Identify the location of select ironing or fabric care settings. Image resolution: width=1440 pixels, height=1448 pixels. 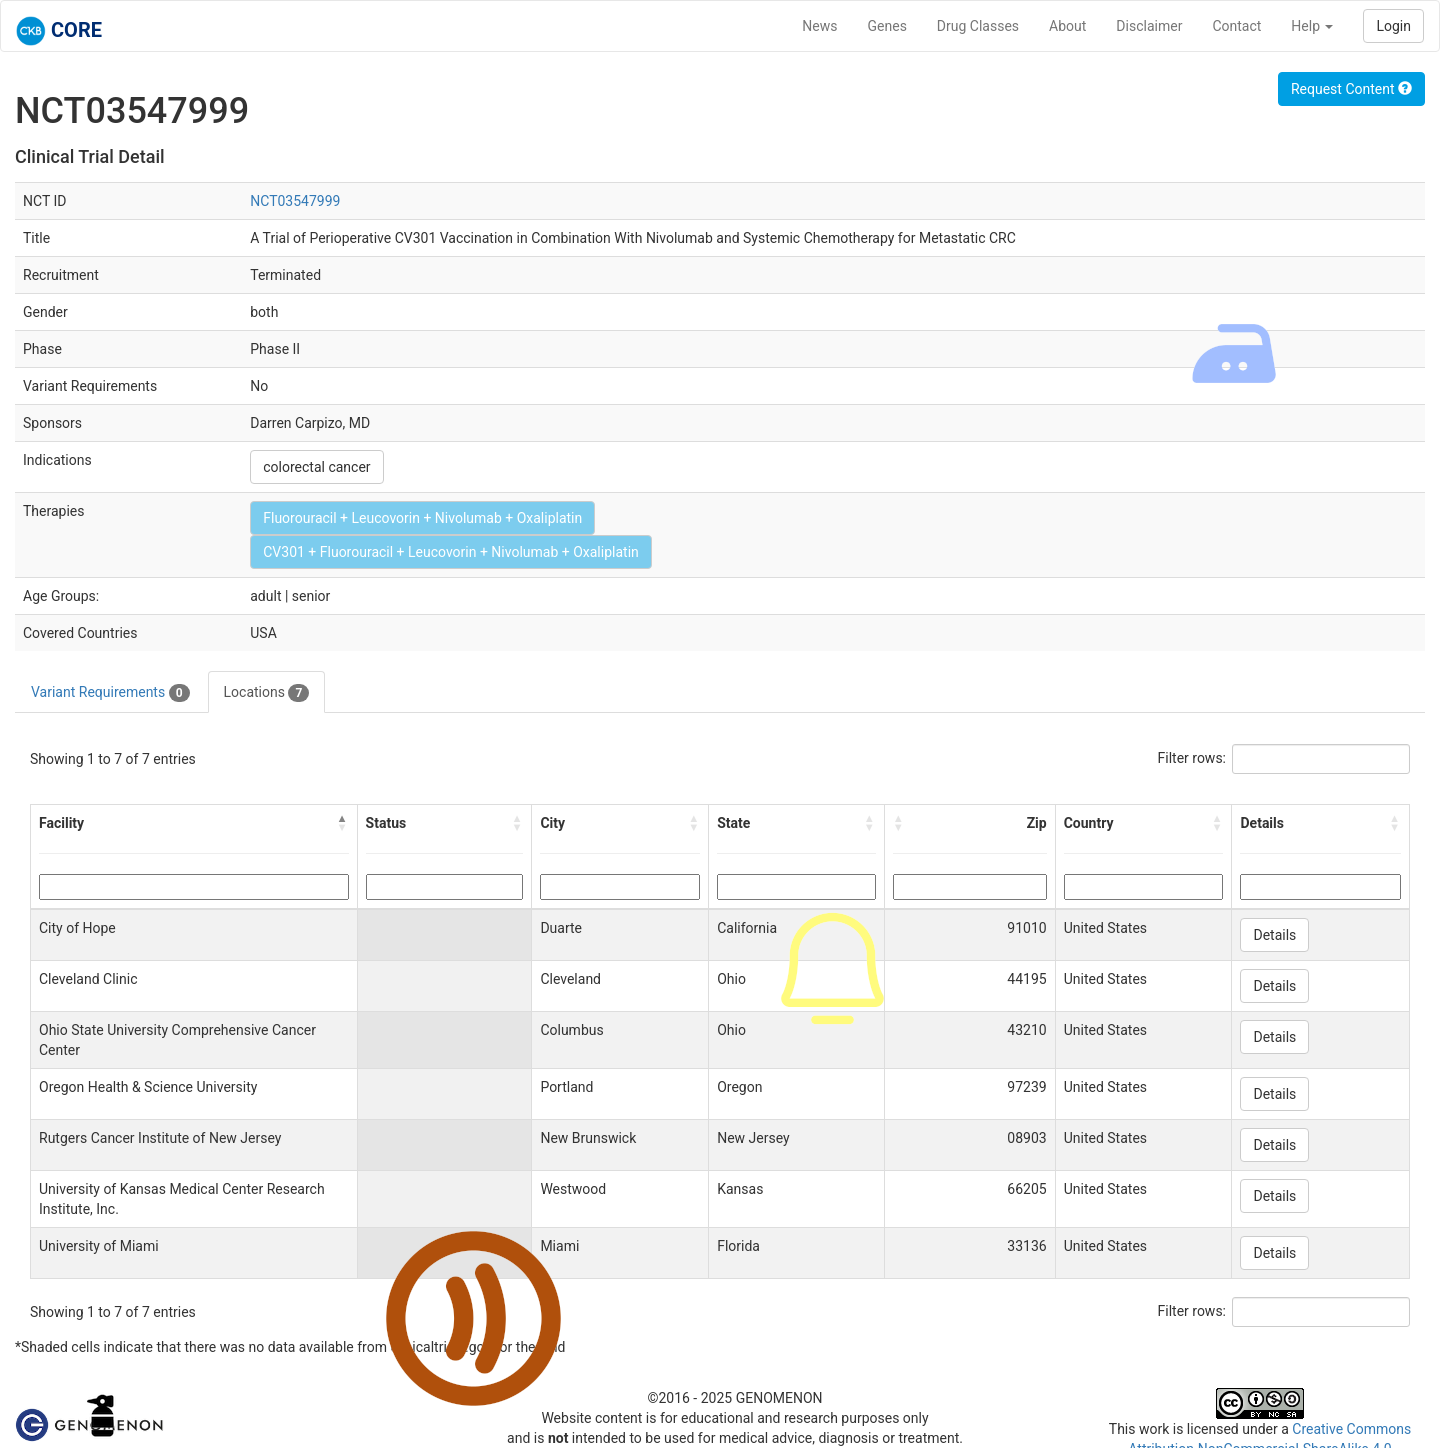
(1234, 353).